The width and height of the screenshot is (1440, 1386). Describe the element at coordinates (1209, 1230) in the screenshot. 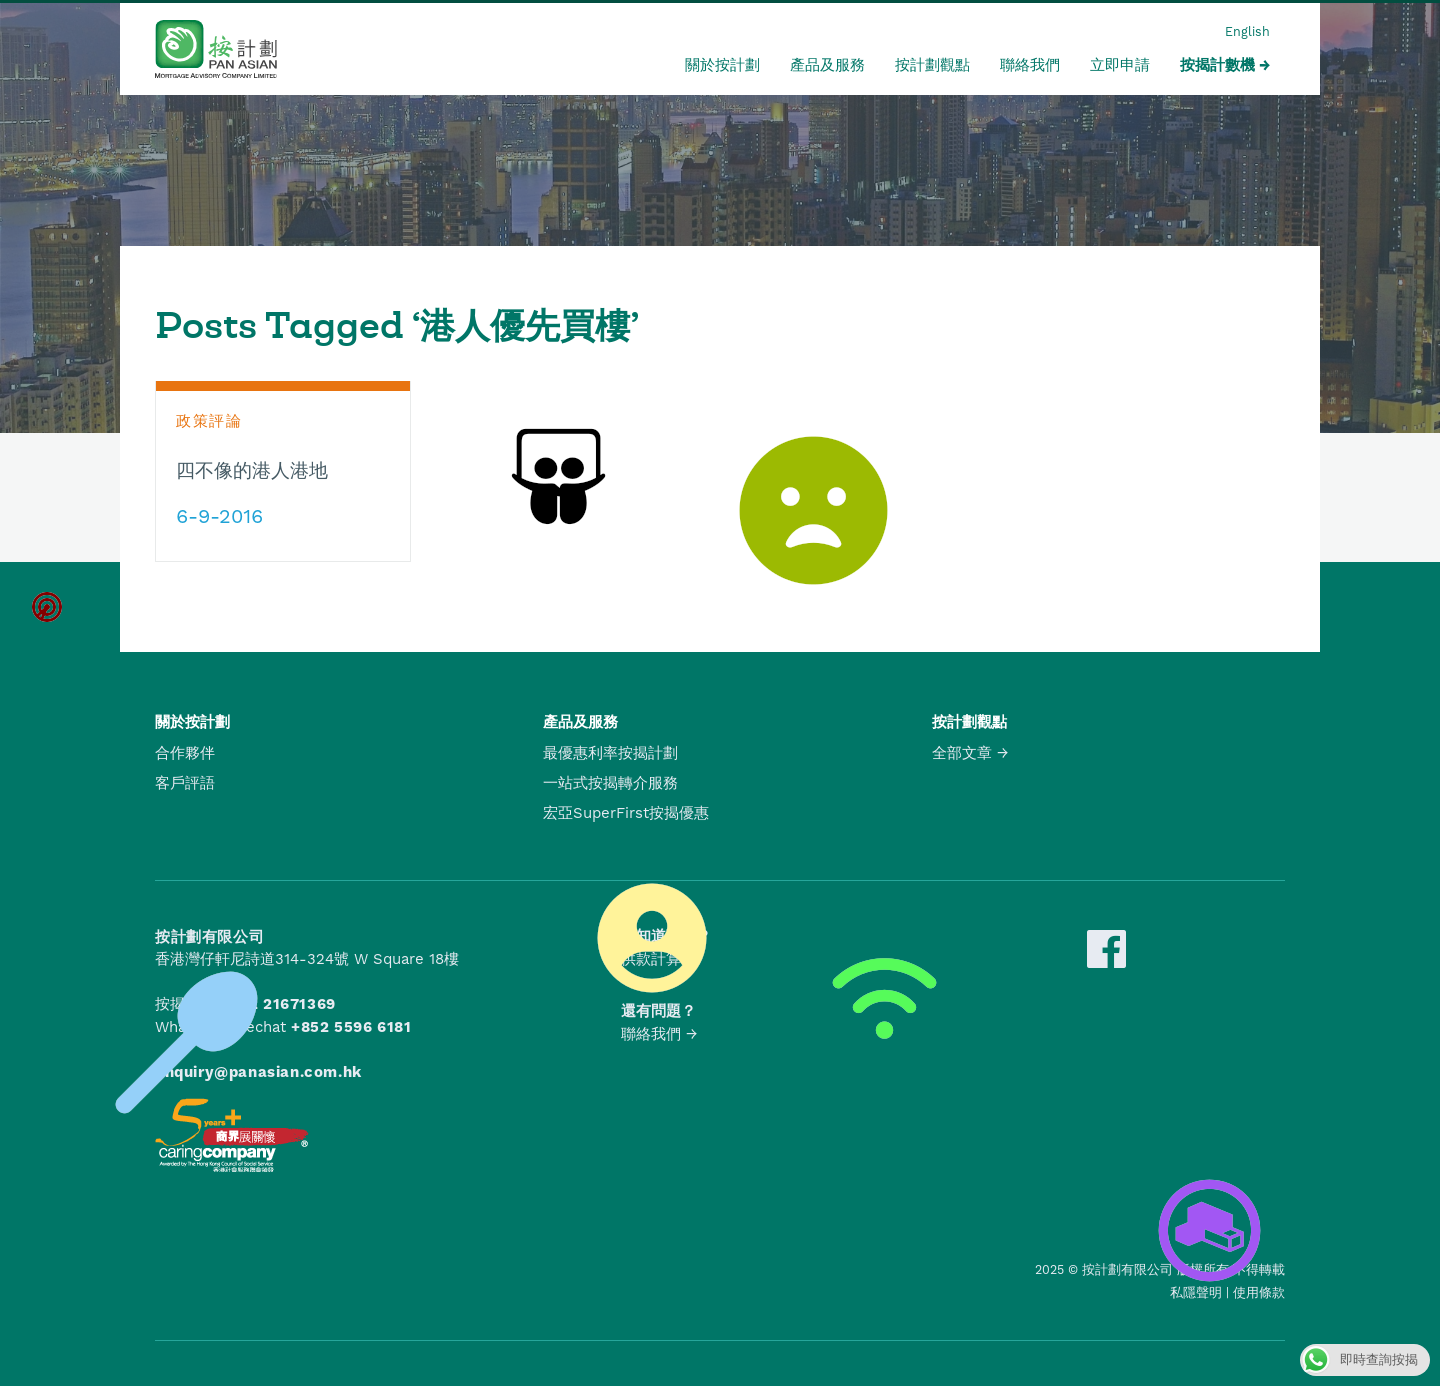

I see `indicates content is licensed for remixing` at that location.